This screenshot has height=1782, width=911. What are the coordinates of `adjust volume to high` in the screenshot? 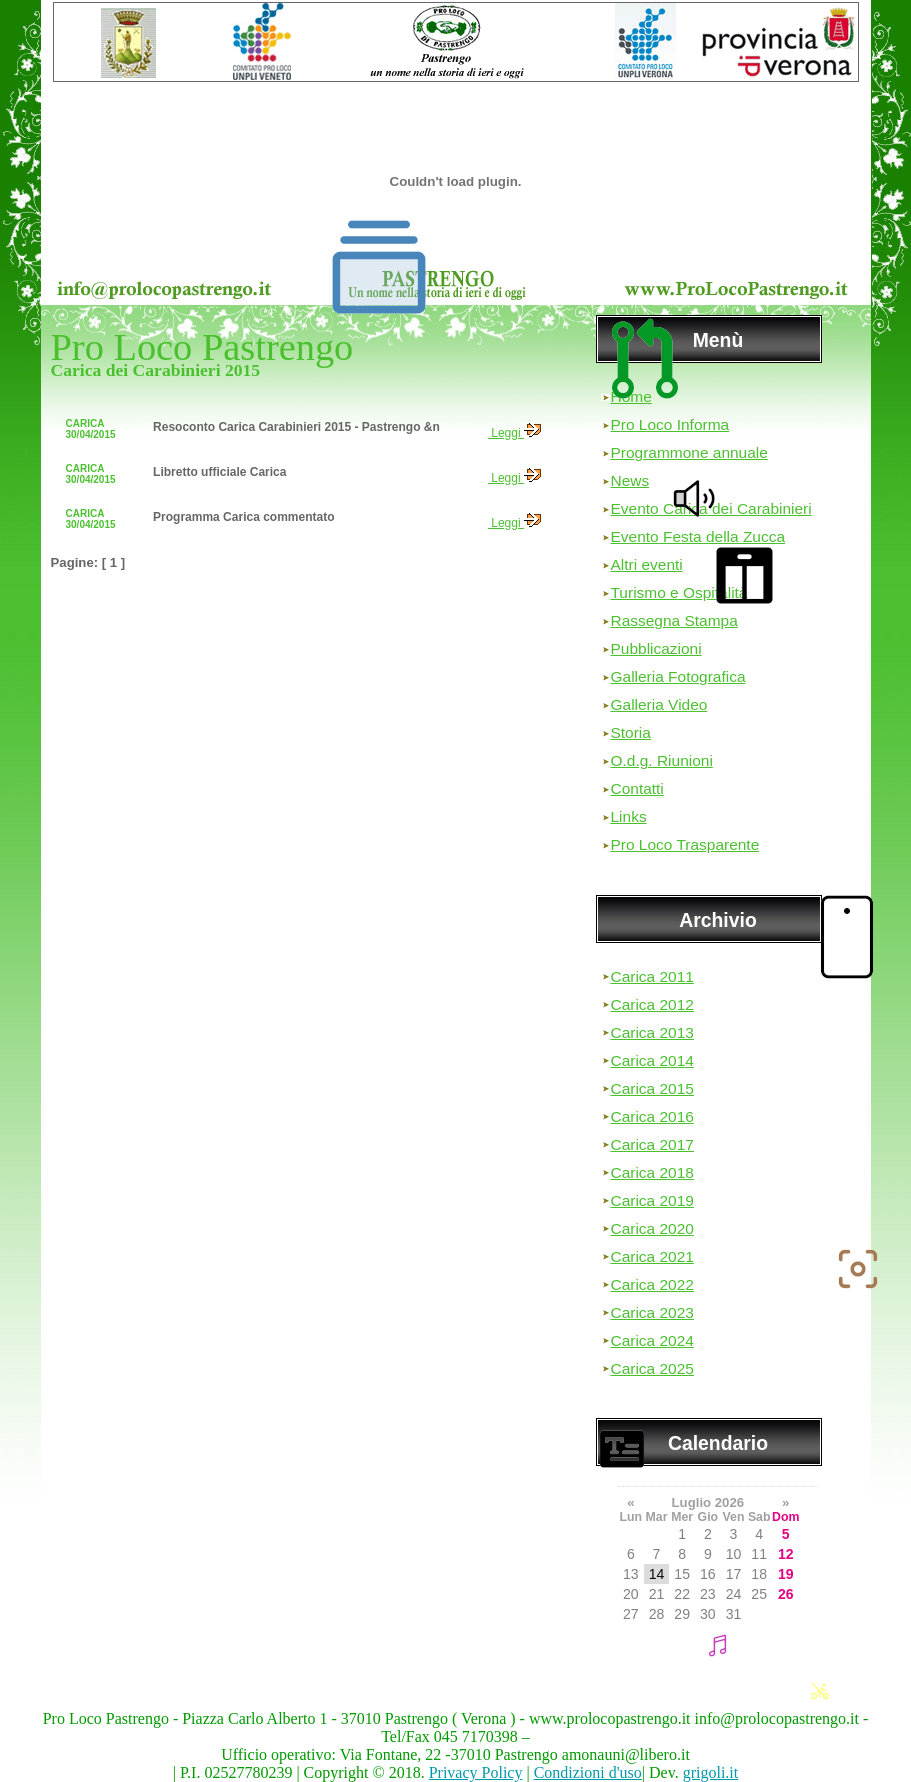 It's located at (693, 498).